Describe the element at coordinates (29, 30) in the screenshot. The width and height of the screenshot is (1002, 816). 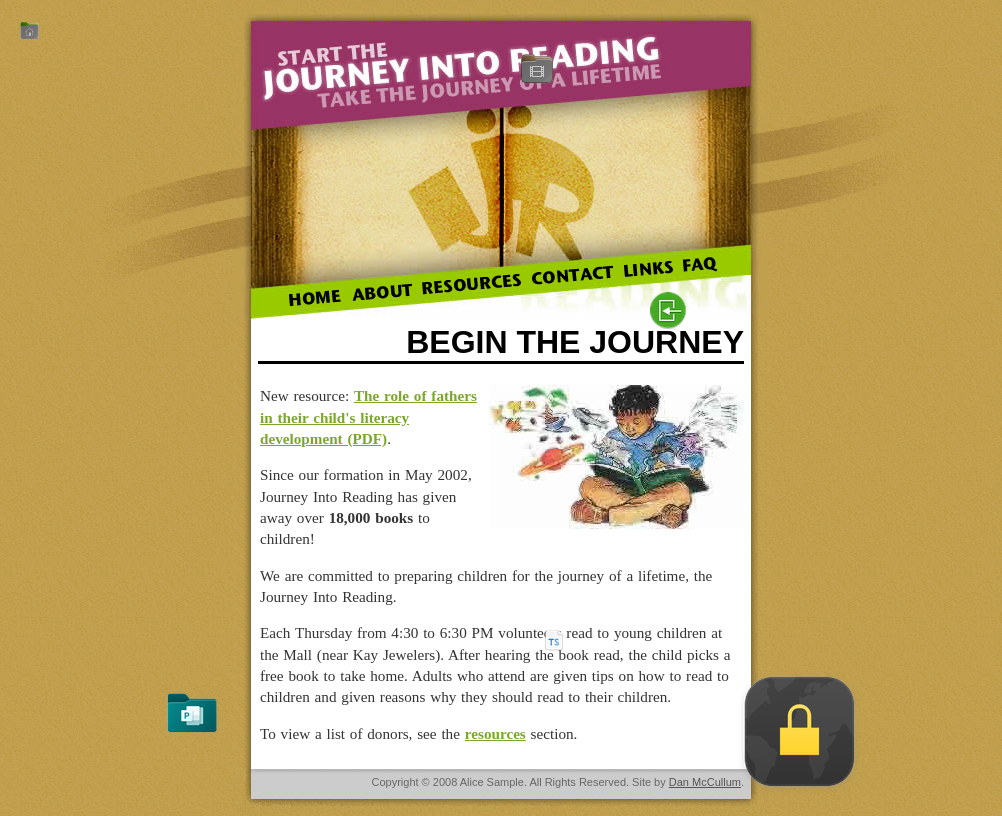
I see `access your home folder` at that location.